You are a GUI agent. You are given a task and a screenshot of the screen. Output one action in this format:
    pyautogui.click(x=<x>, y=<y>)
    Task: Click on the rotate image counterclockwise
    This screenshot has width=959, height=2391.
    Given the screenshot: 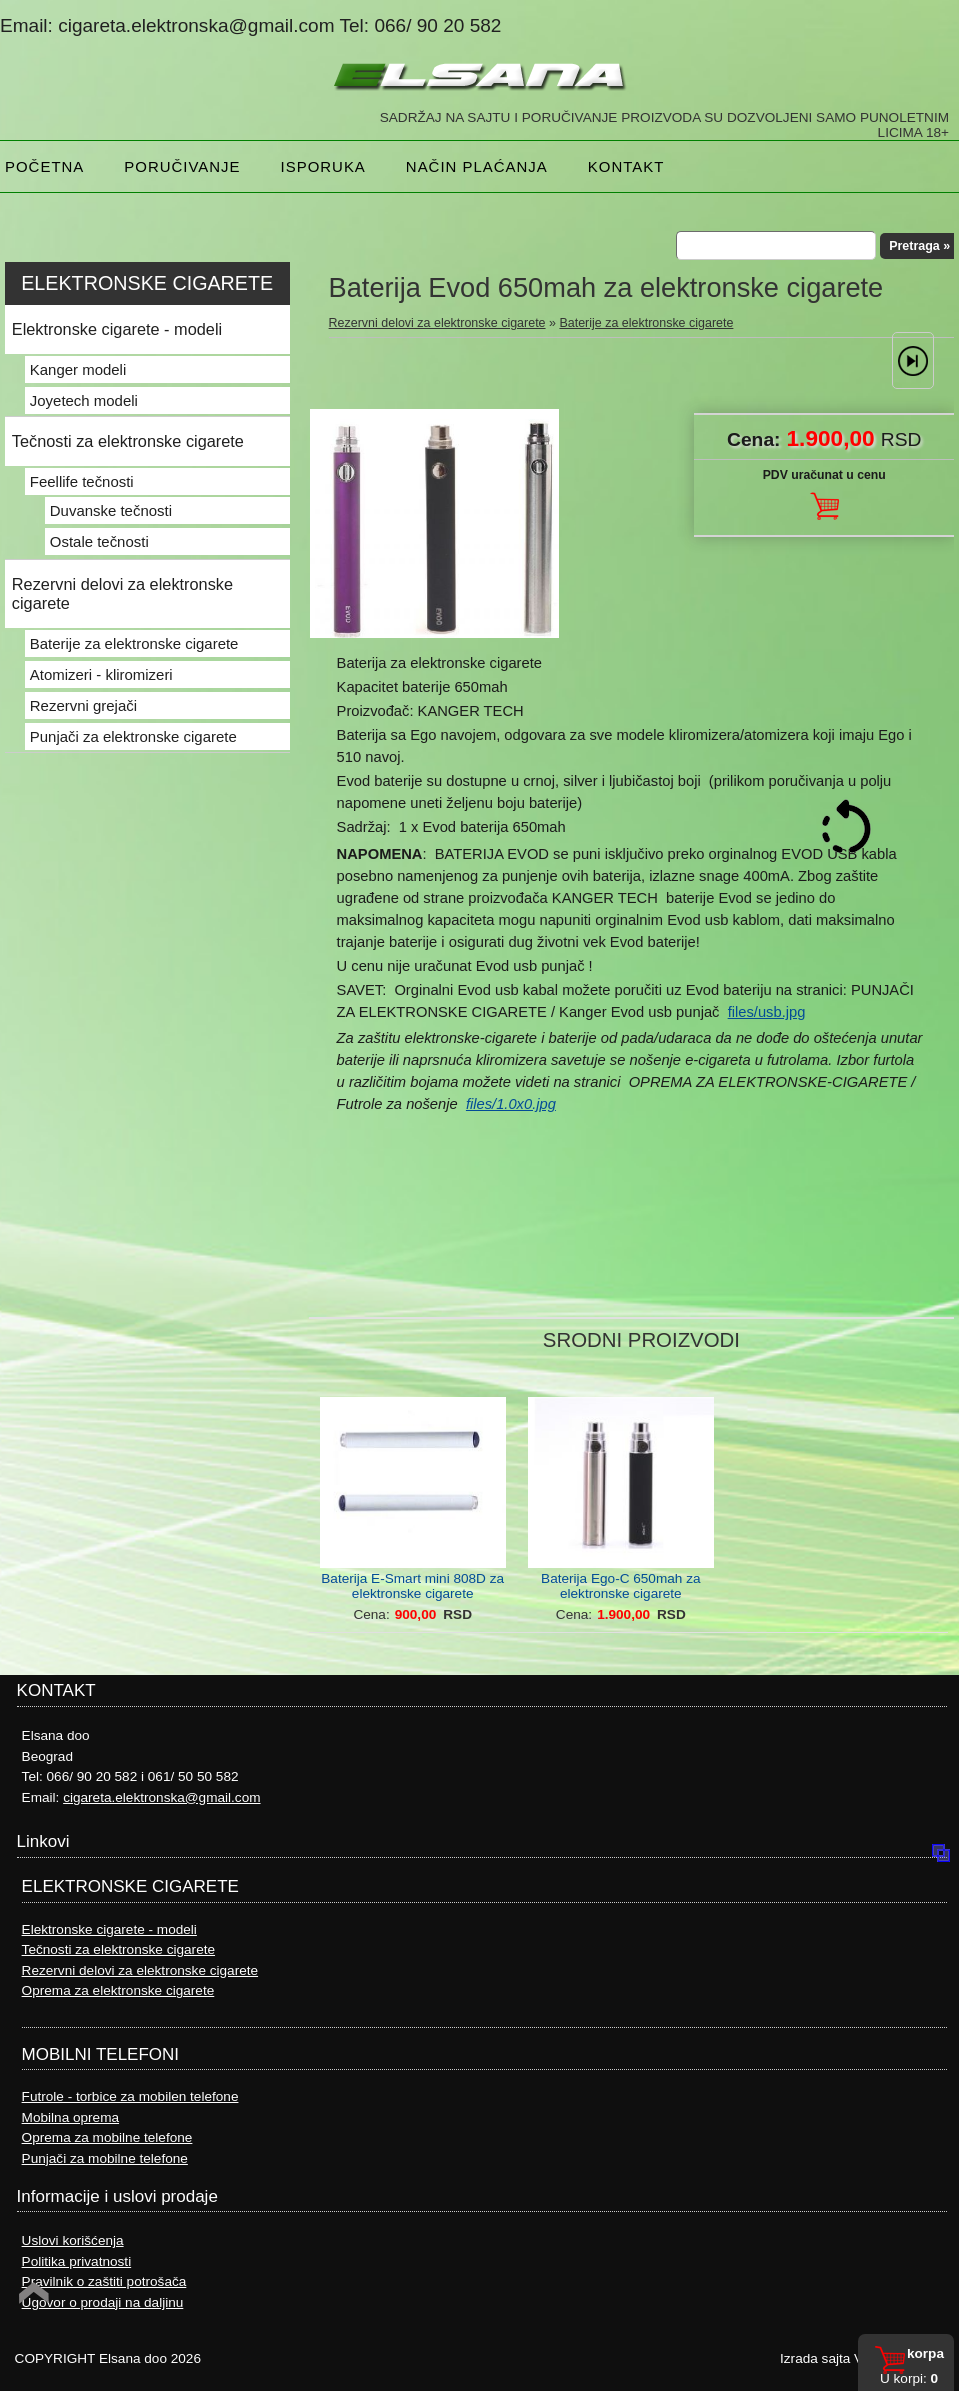 What is the action you would take?
    pyautogui.click(x=846, y=829)
    